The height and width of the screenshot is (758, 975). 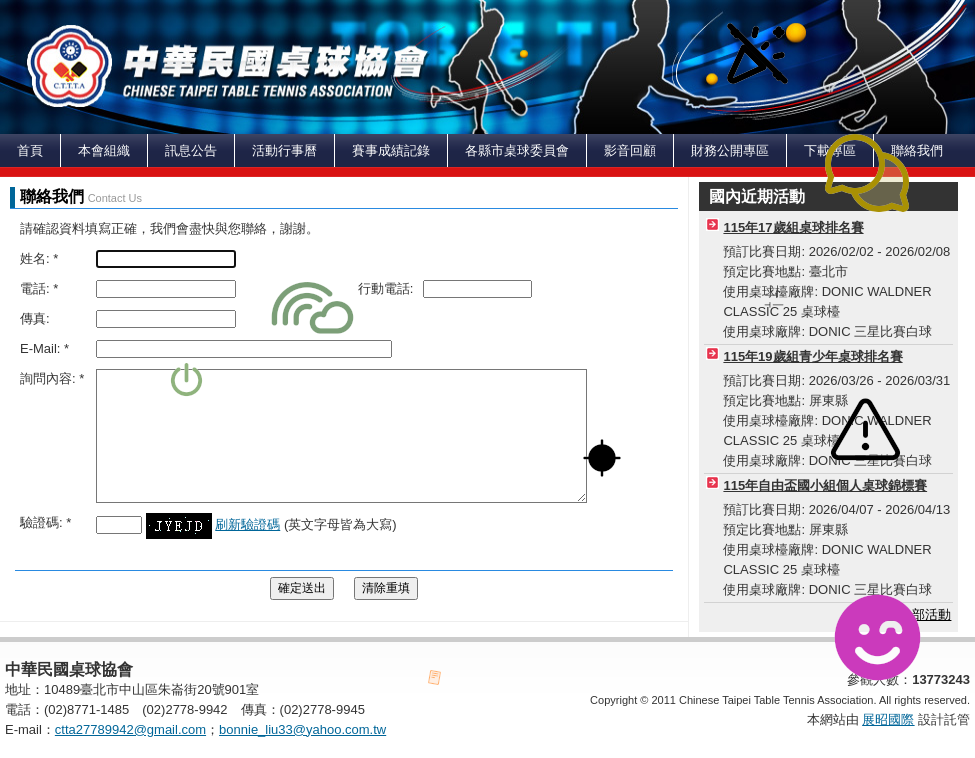 I want to click on center map on current location, so click(x=602, y=458).